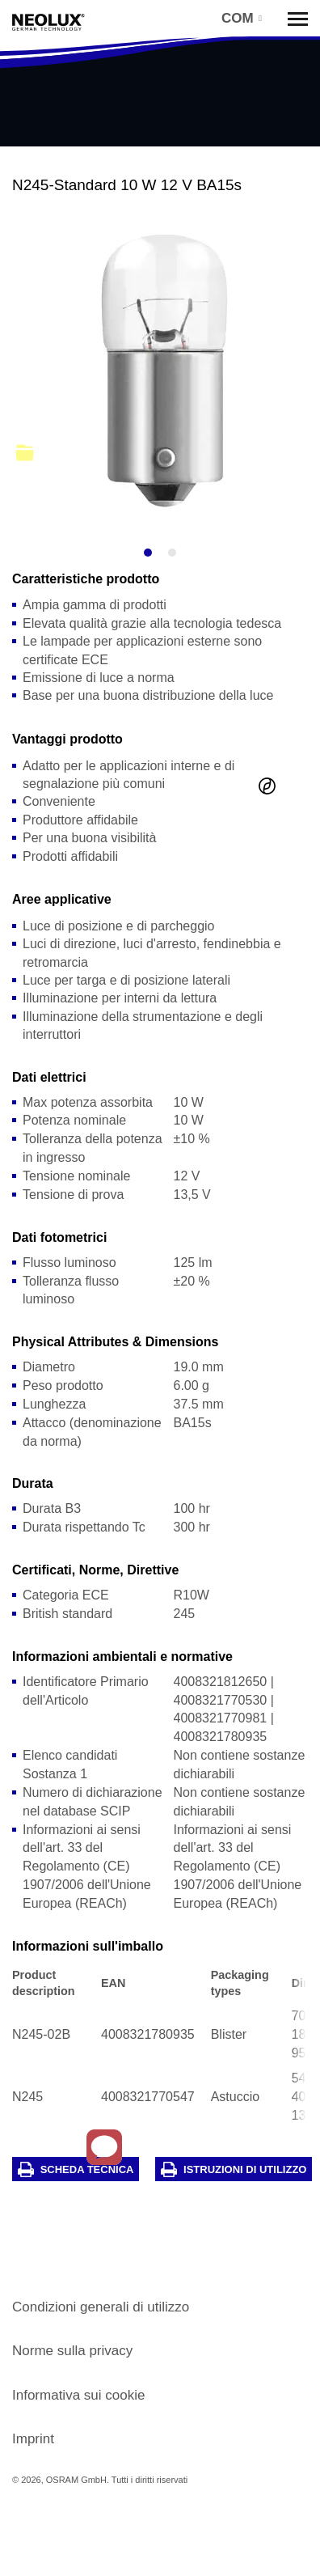  I want to click on open folder to view contents, so click(24, 452).